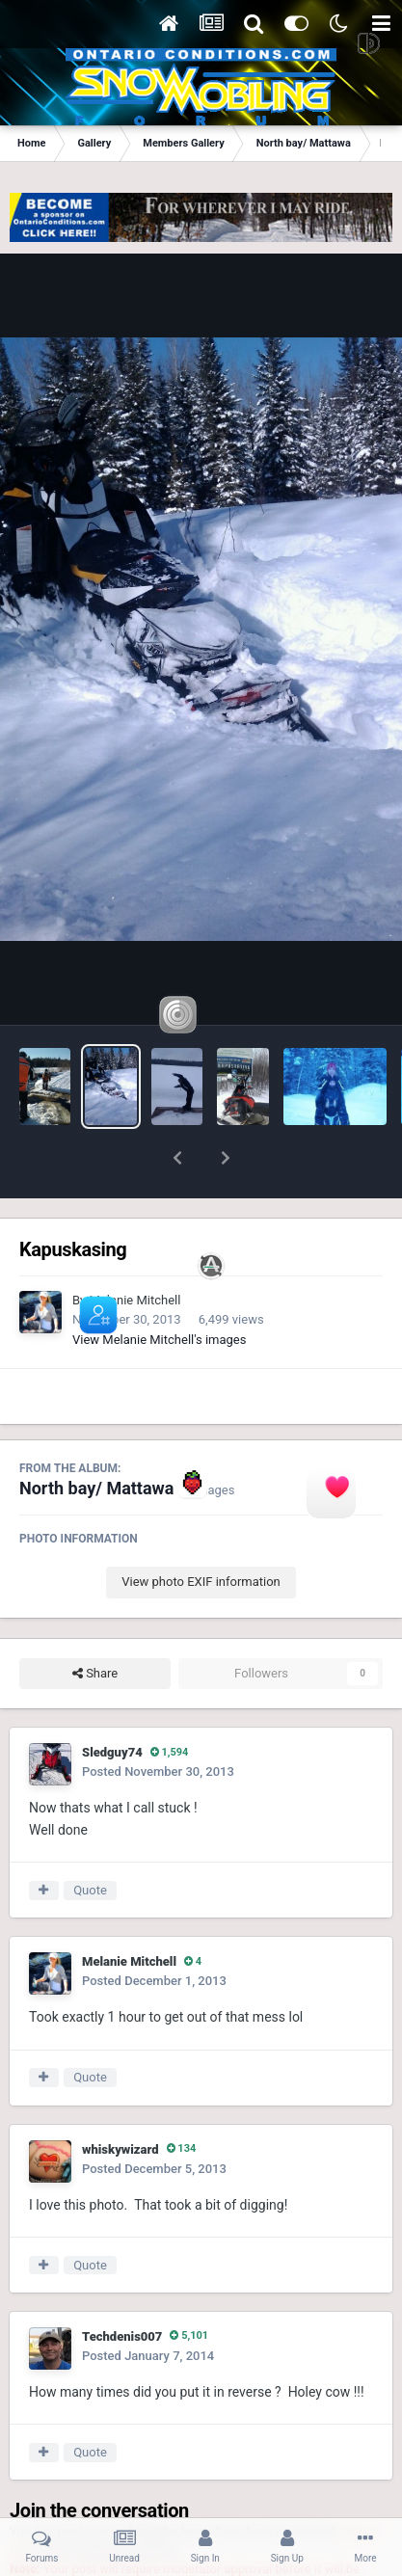 The height and width of the screenshot is (2576, 402). What do you see at coordinates (368, 43) in the screenshot?
I see `view unplayed albums in your music library` at bounding box center [368, 43].